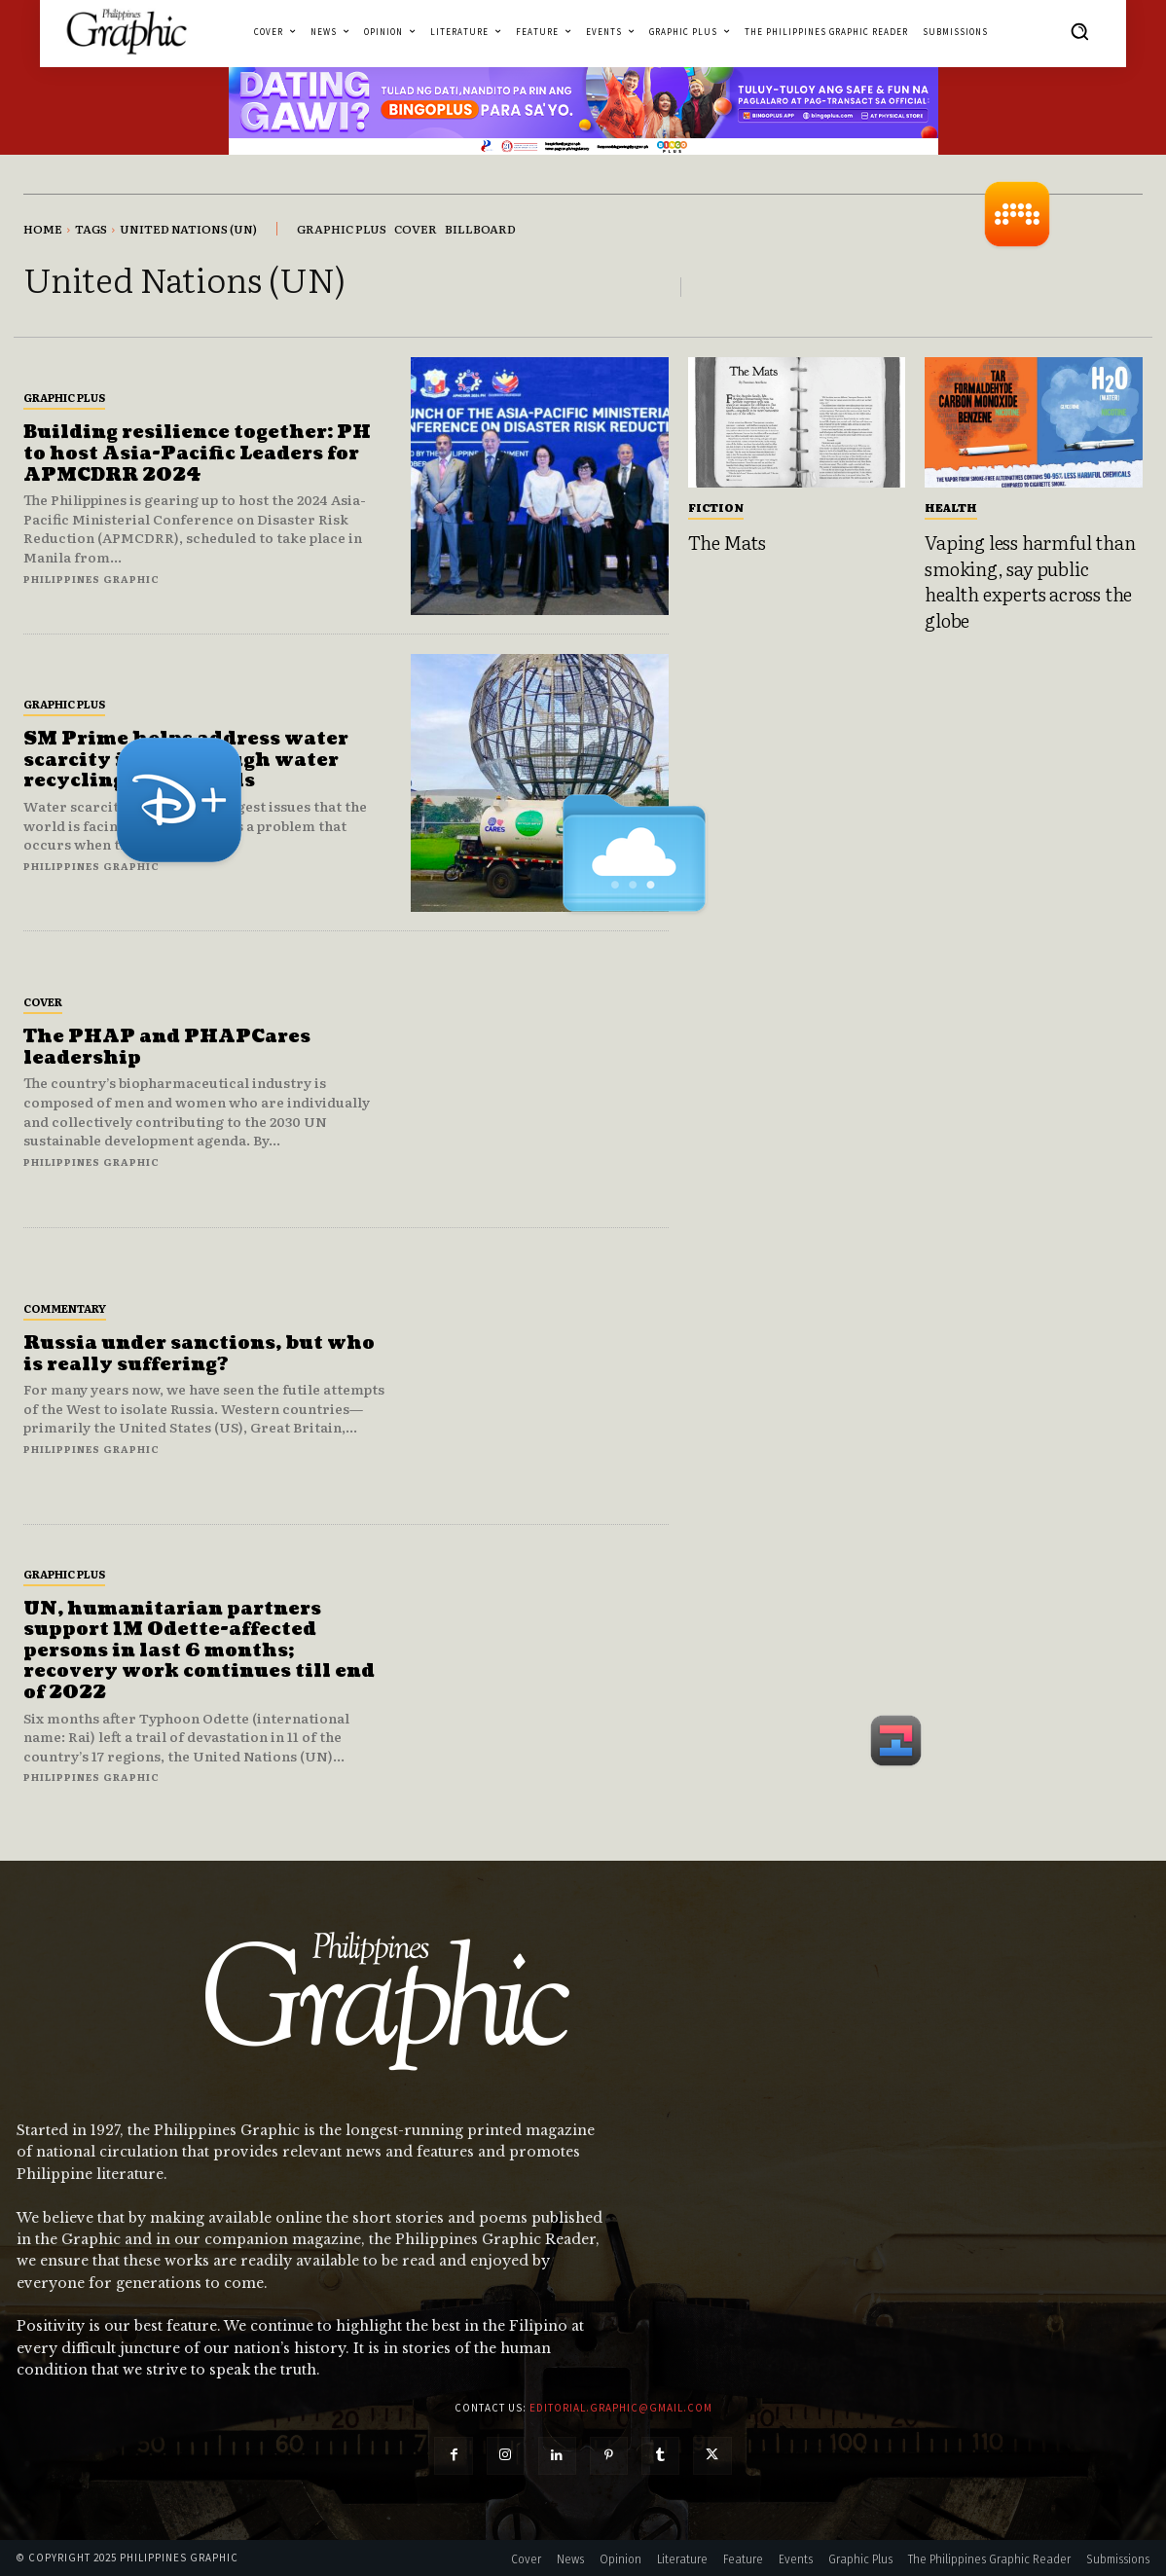 Image resolution: width=1166 pixels, height=2576 pixels. Describe the element at coordinates (1017, 214) in the screenshot. I see `open bitwig studio music production software` at that location.